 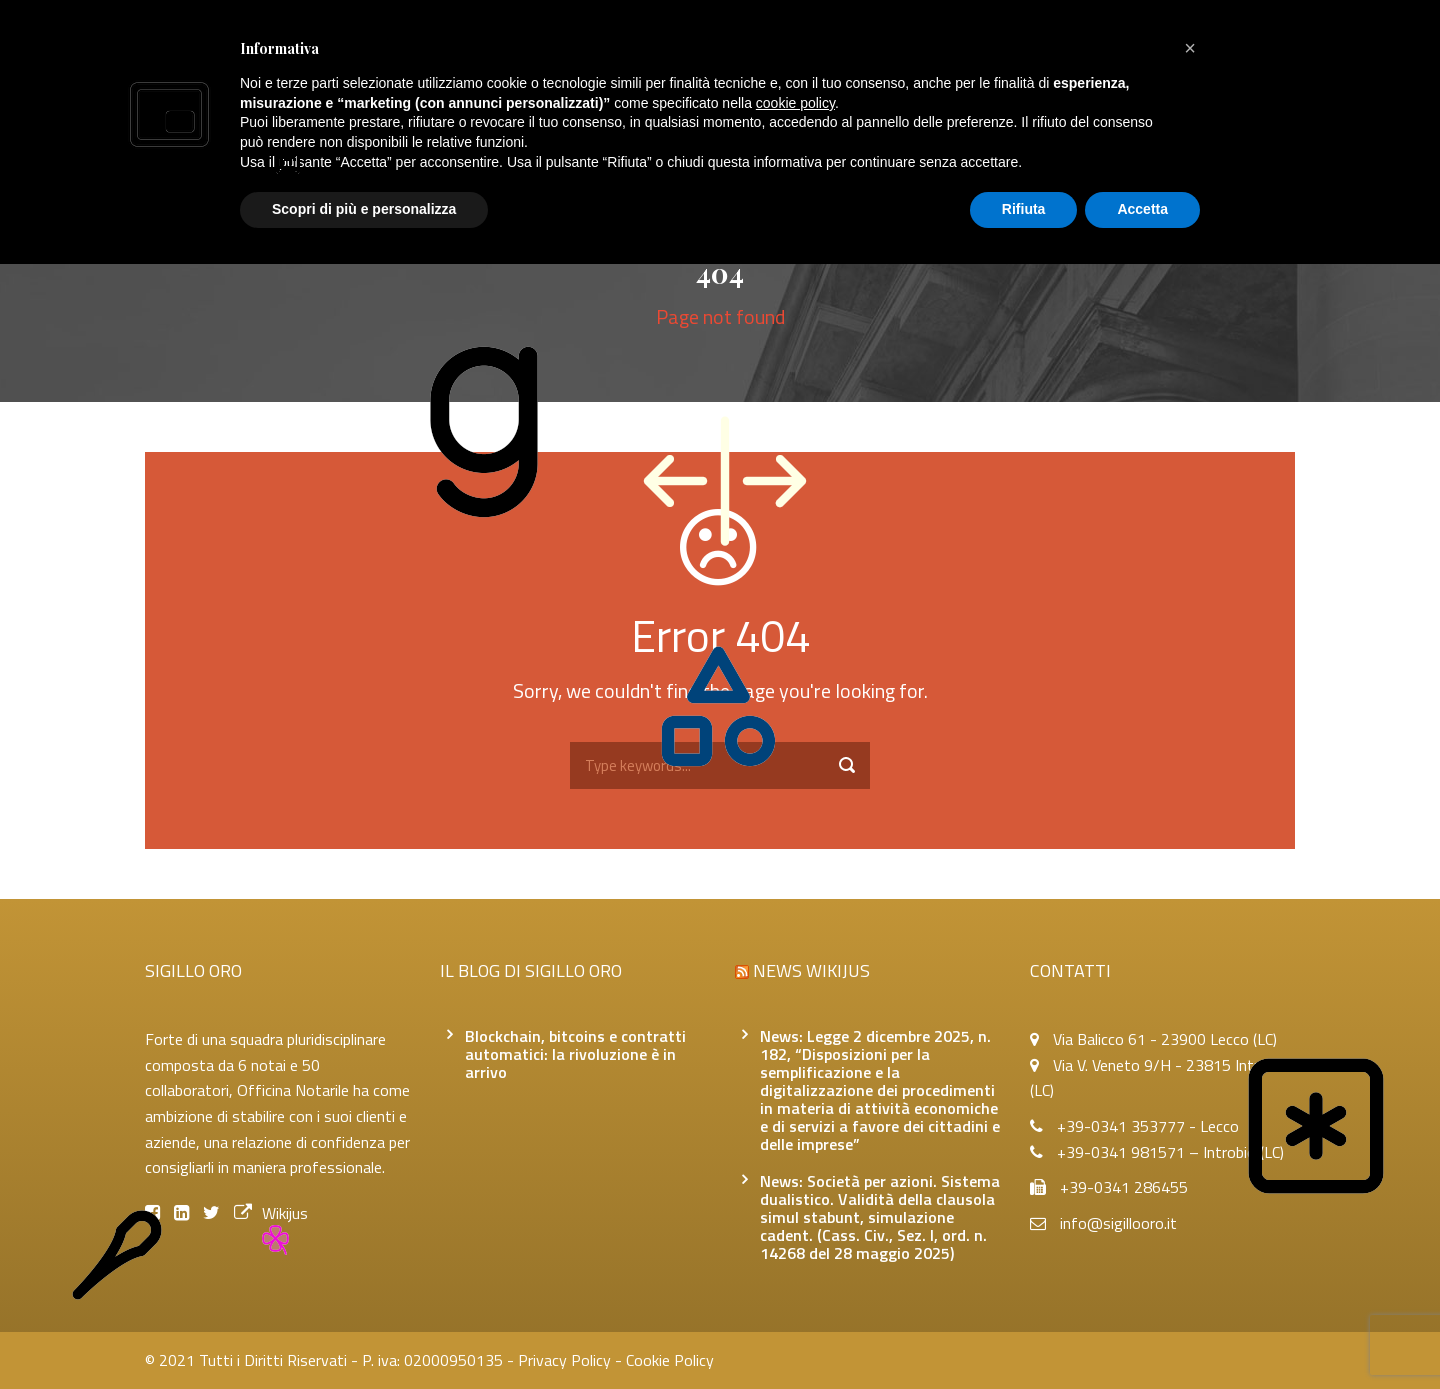 What do you see at coordinates (725, 481) in the screenshot?
I see `expand content horizontally` at bounding box center [725, 481].